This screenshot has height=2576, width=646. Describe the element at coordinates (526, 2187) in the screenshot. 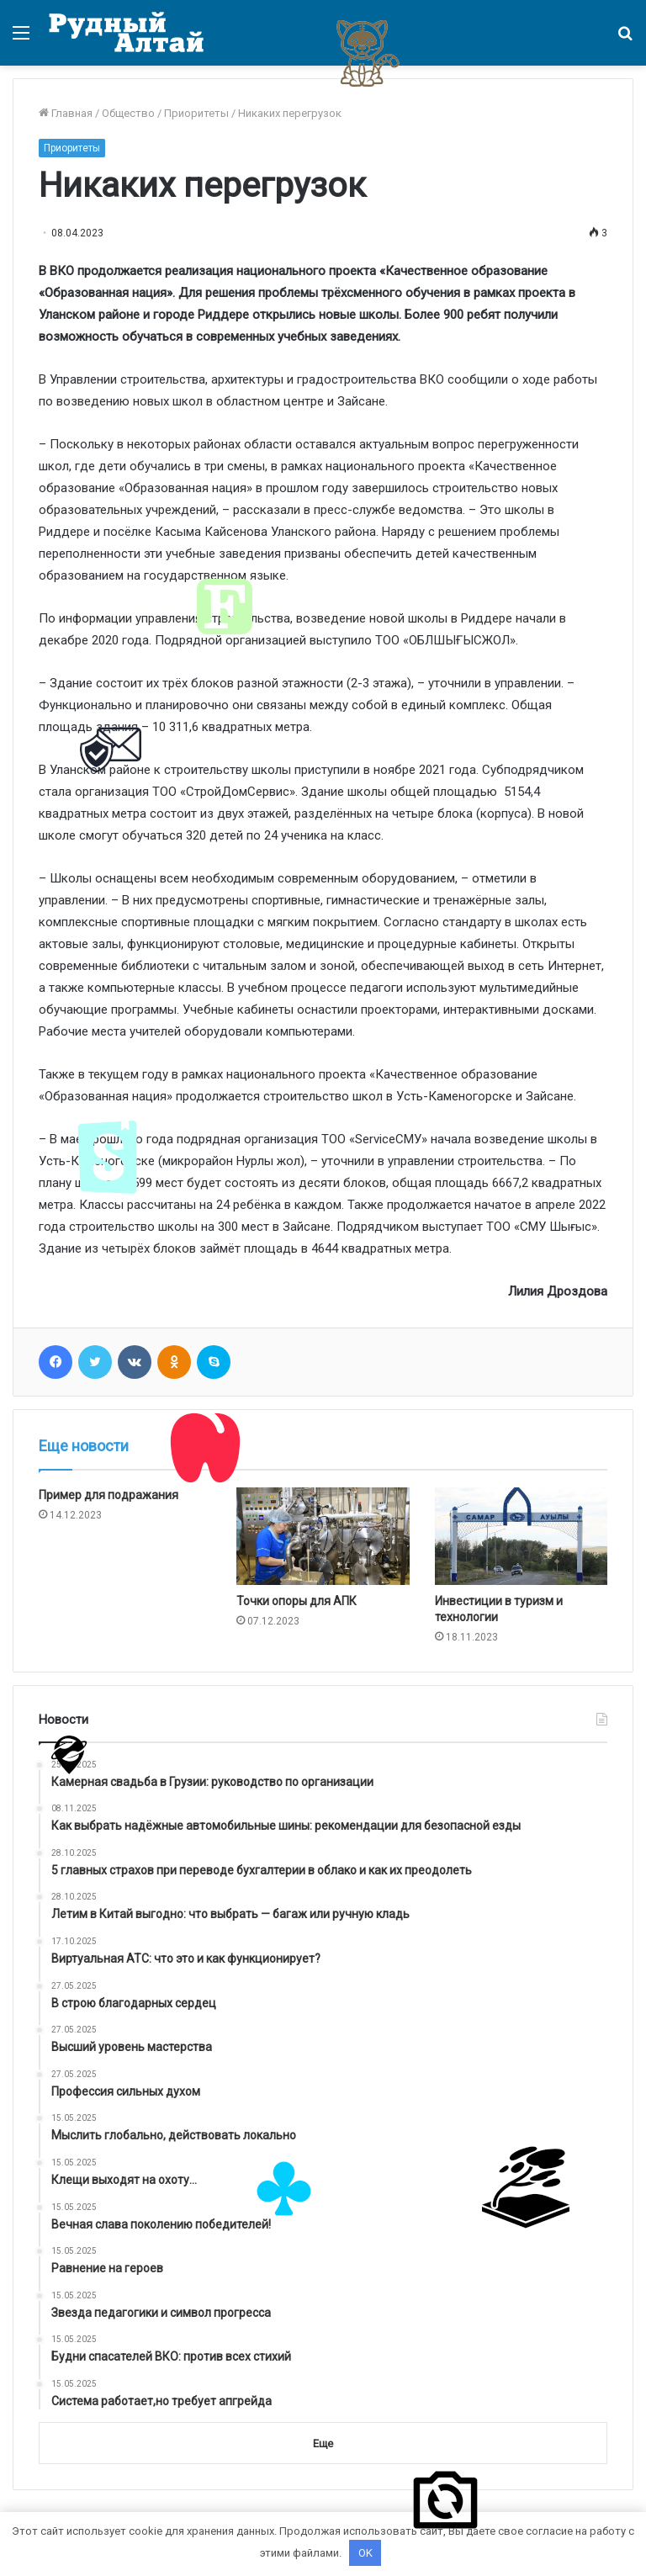

I see `open Microsoft Sway application` at that location.